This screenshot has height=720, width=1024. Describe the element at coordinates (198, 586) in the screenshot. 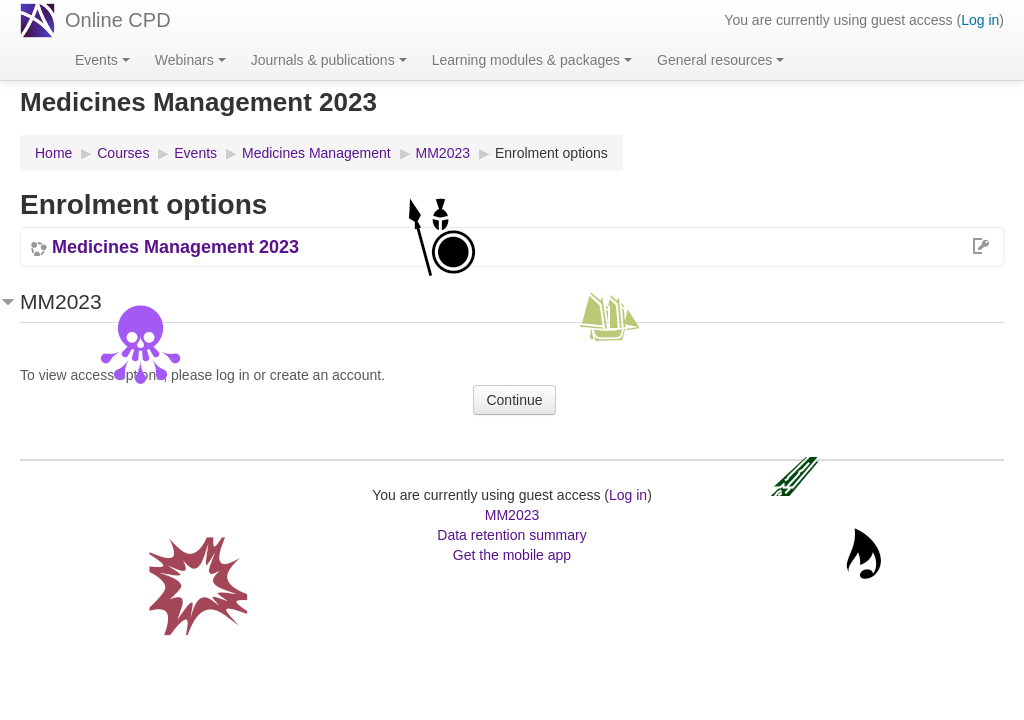

I see `indicates a splat or impact effect in gameplay` at that location.